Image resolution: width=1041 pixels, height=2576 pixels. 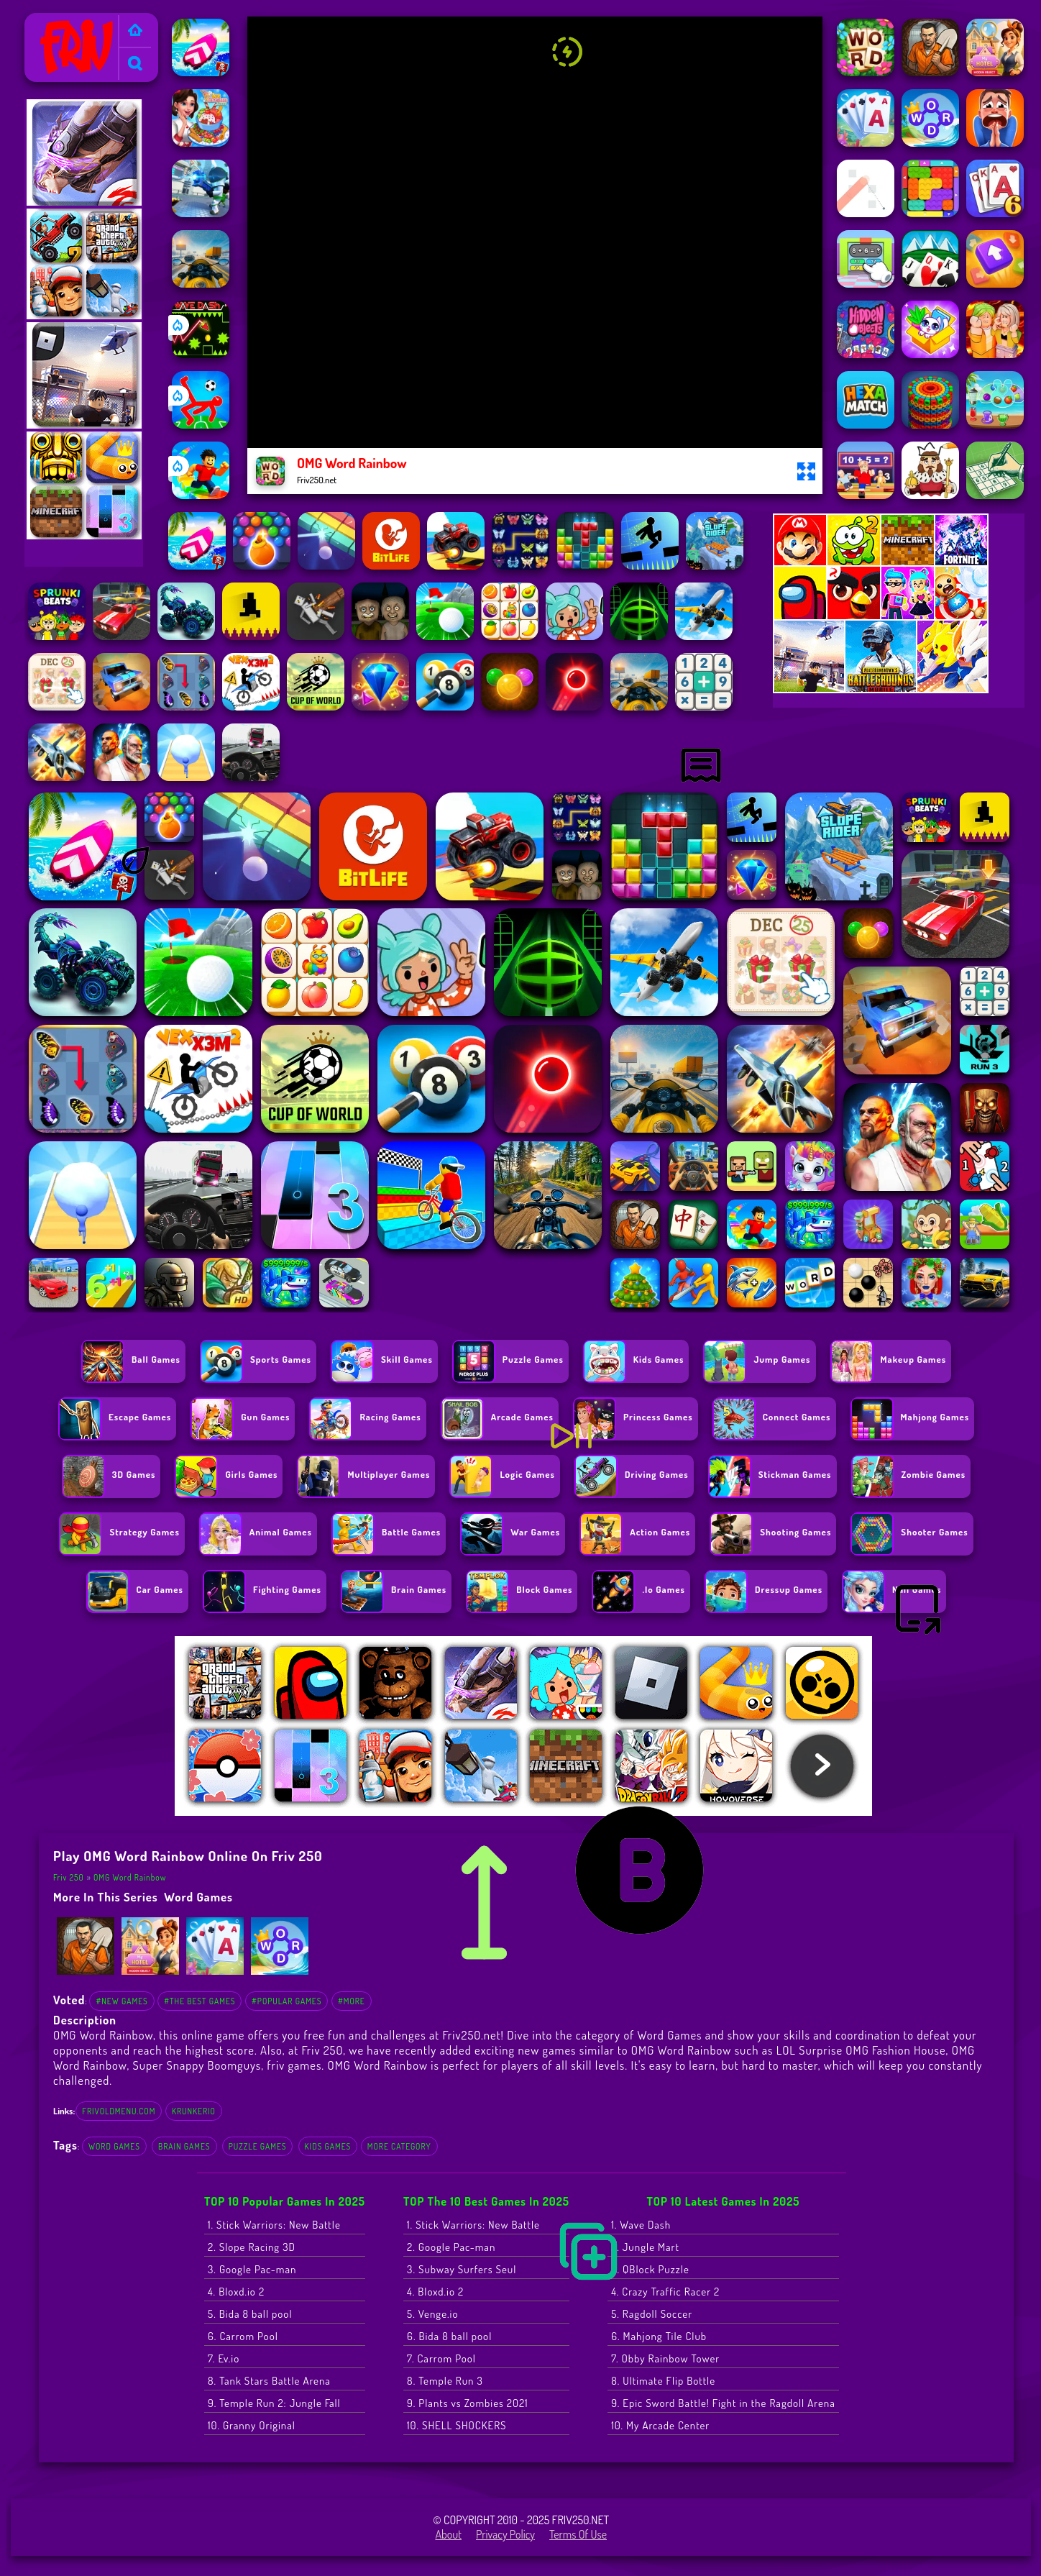 I want to click on enable eco-friendly or power-saving mode, so click(x=135, y=860).